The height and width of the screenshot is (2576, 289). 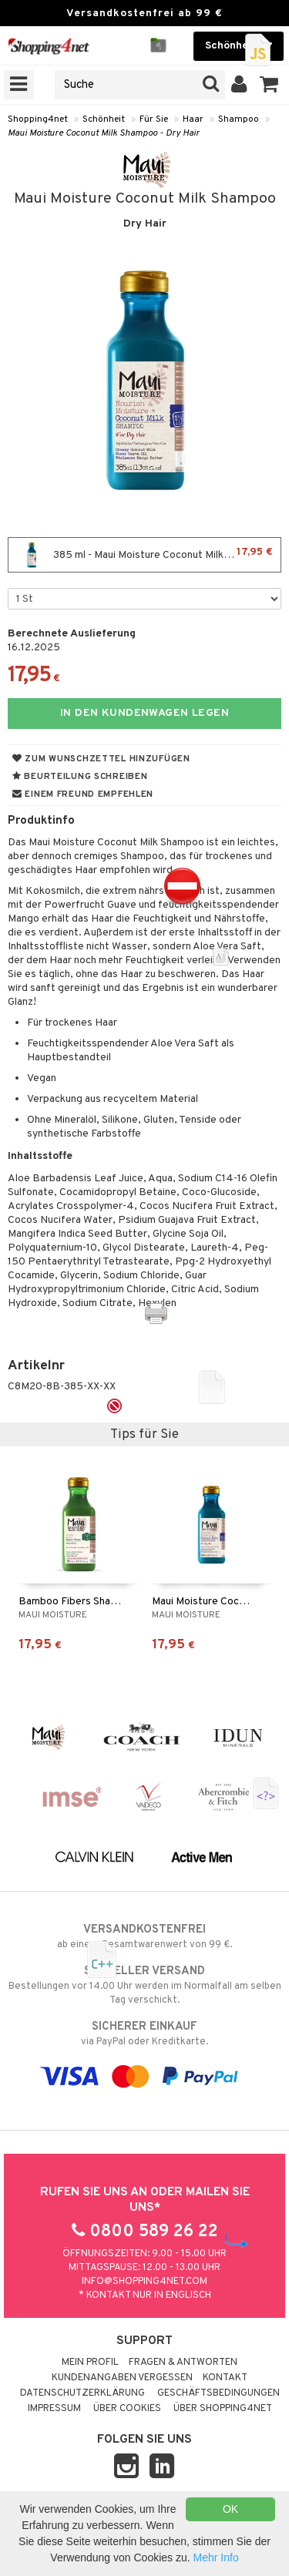 I want to click on indicates a PHP script or code file, so click(x=266, y=1793).